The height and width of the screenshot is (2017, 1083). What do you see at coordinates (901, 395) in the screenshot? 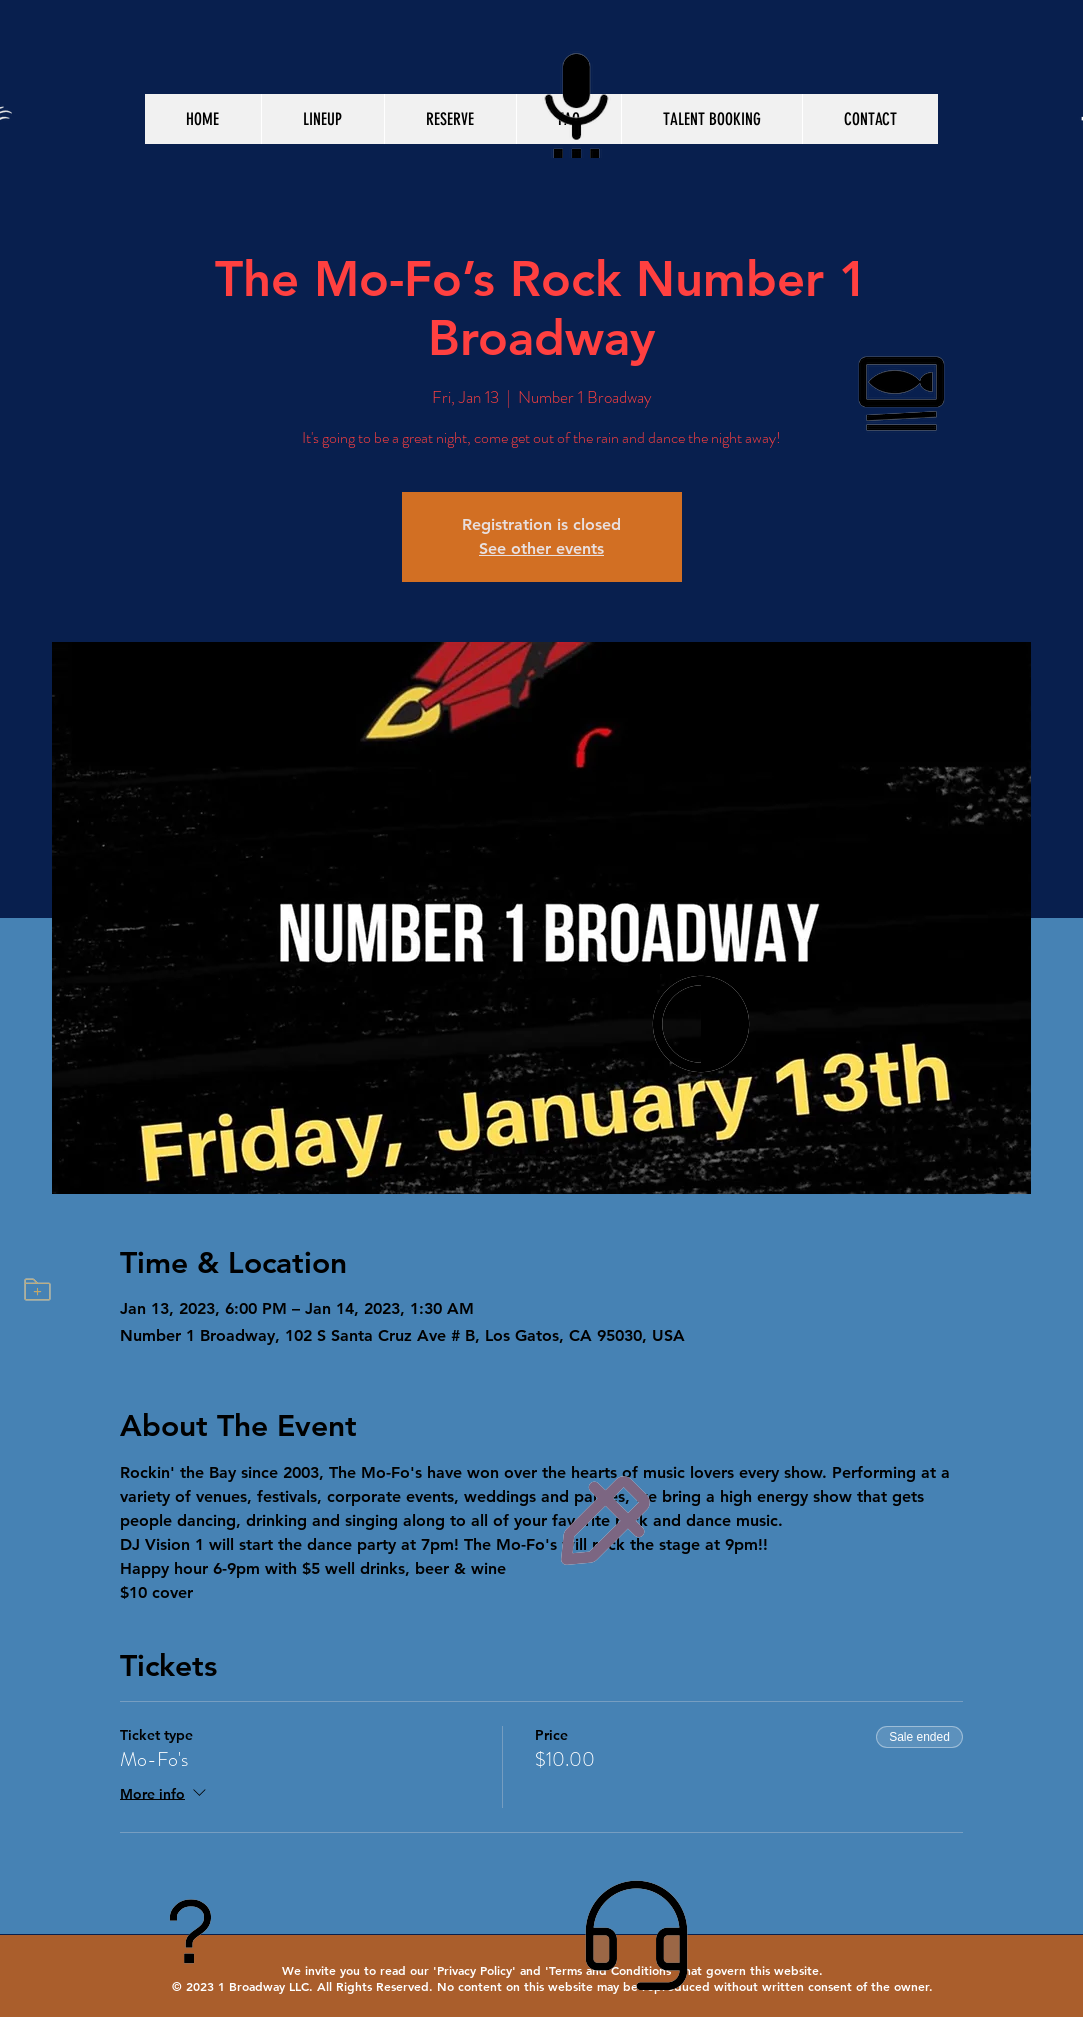
I see `view set meal or combo options` at bounding box center [901, 395].